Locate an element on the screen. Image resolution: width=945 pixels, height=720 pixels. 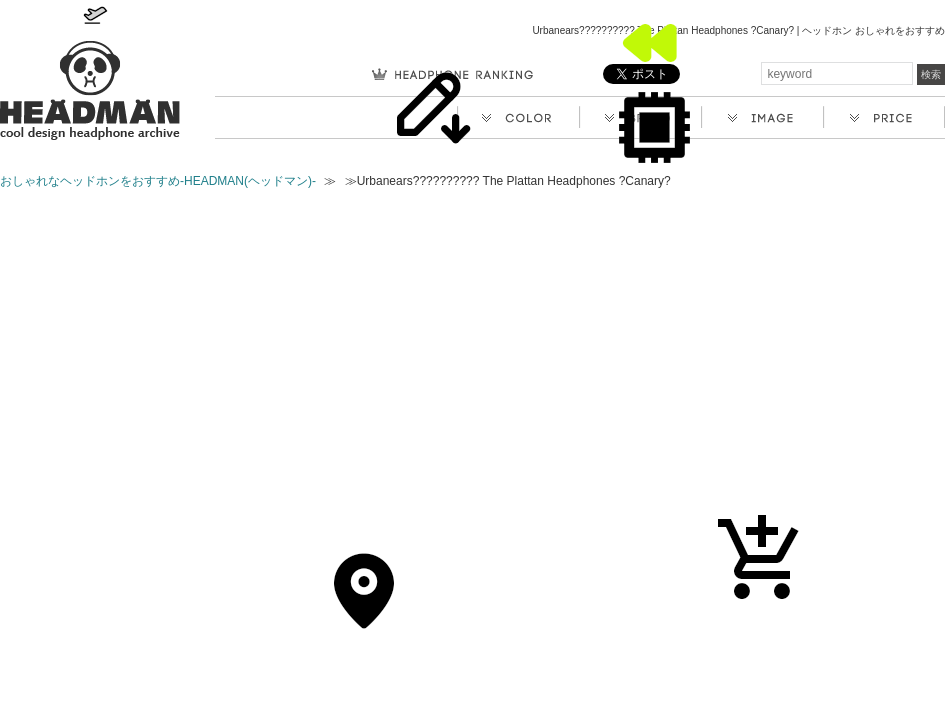
add item to shopping cart is located at coordinates (762, 559).